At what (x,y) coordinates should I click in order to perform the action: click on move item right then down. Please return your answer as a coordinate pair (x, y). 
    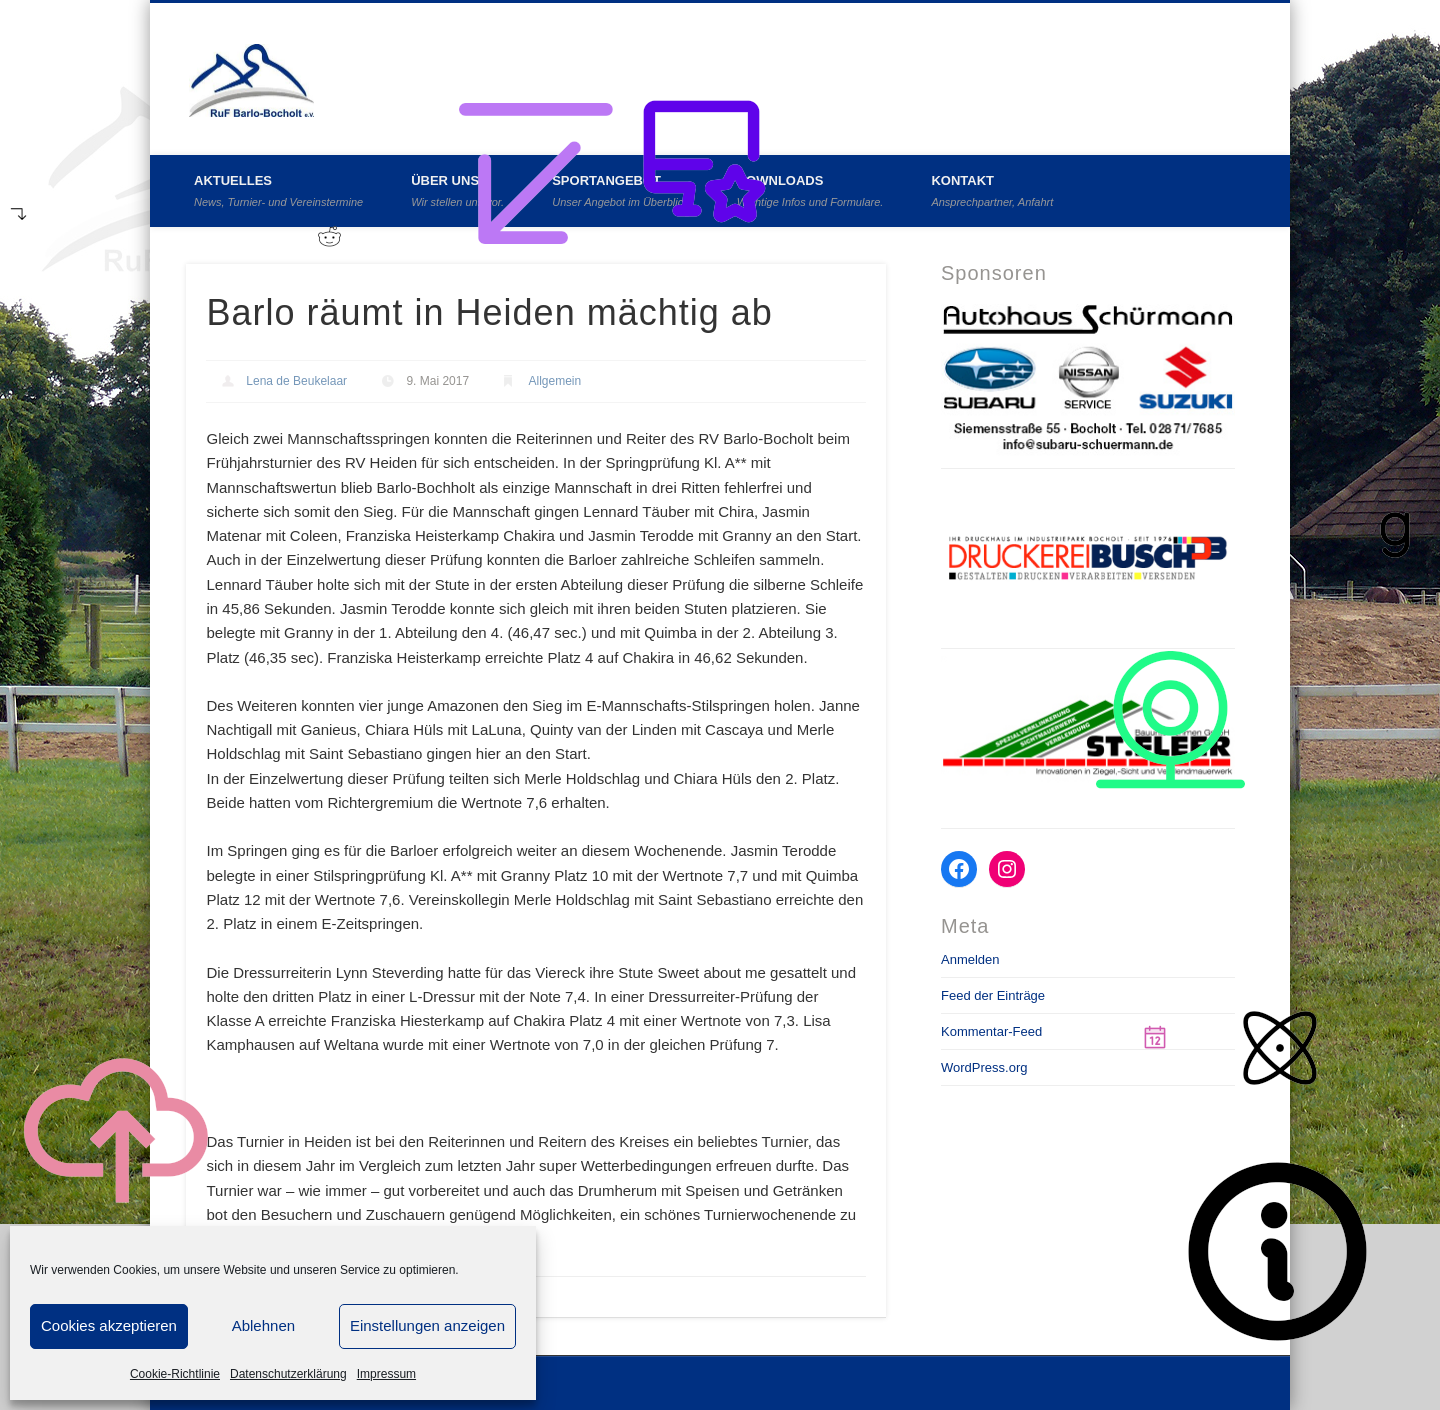
    Looking at the image, I should click on (18, 213).